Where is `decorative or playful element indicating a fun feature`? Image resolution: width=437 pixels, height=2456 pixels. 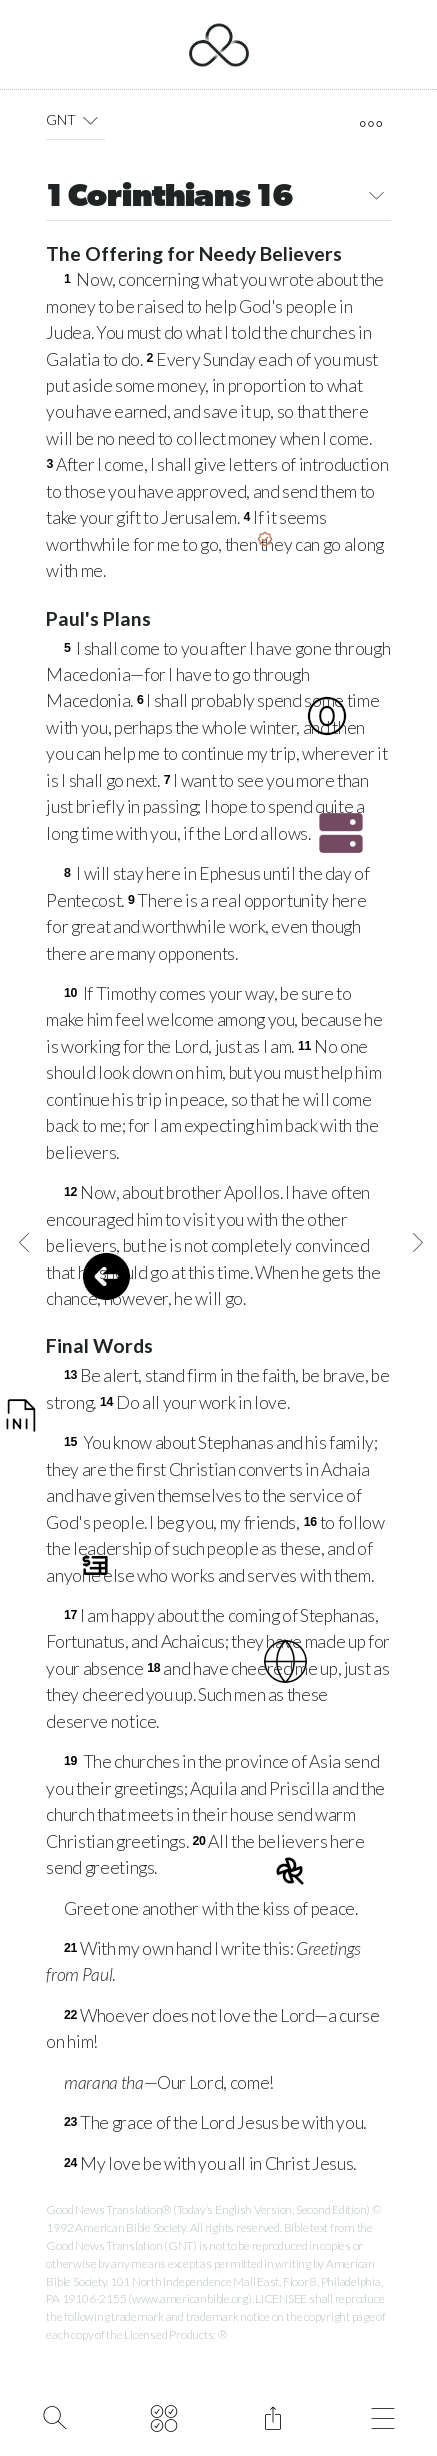
decorative or playful element indicating a fun feature is located at coordinates (290, 1871).